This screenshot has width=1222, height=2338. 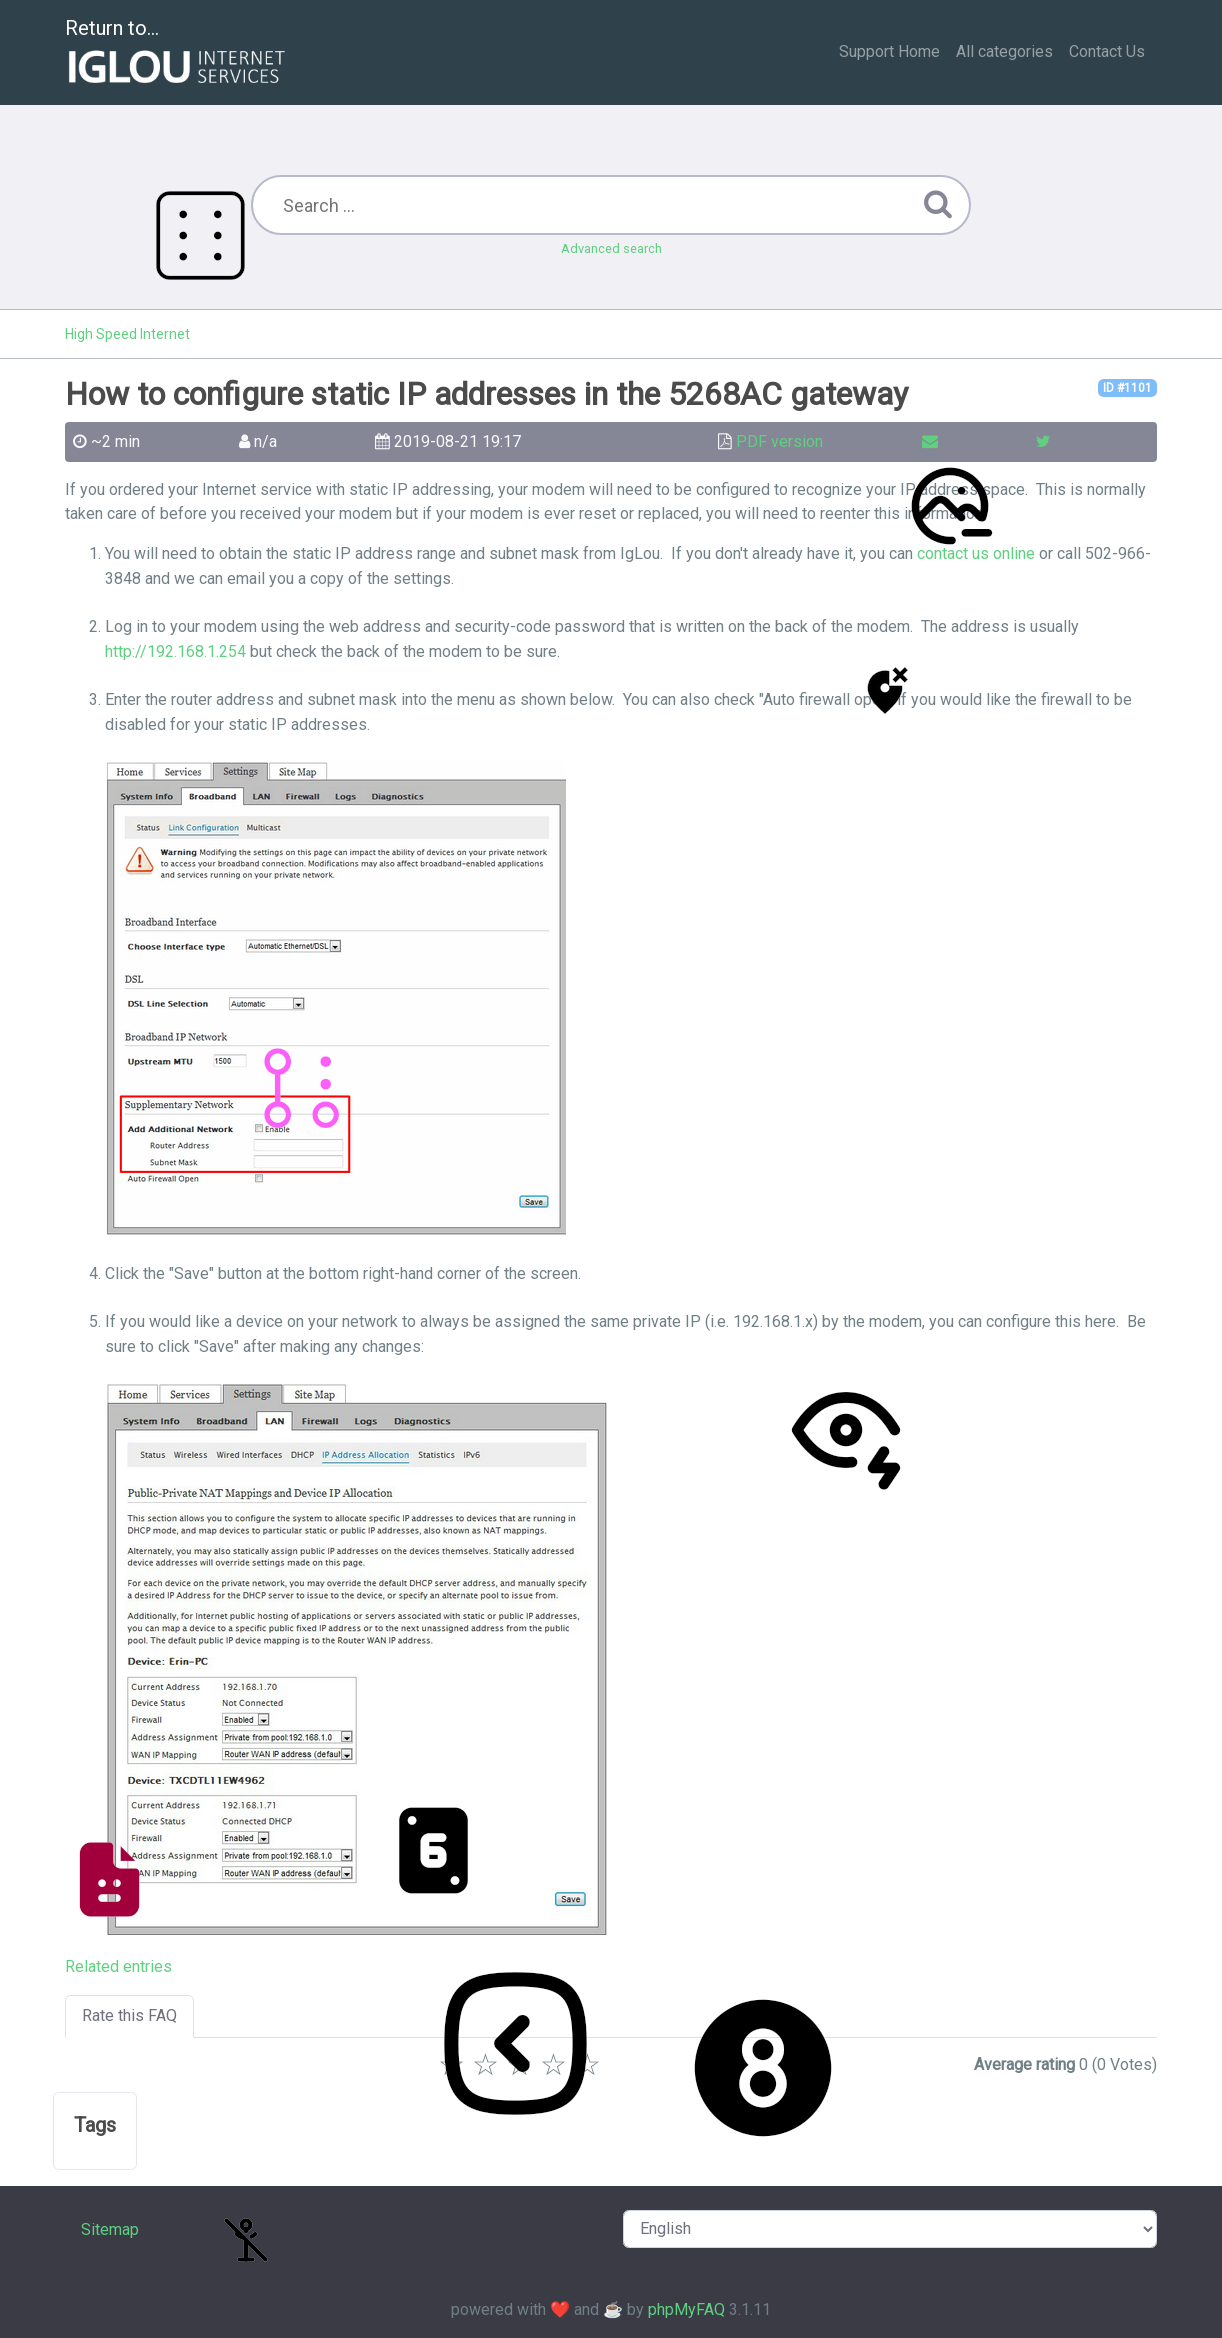 What do you see at coordinates (763, 2068) in the screenshot?
I see `indicates step 8 in a multi-step process` at bounding box center [763, 2068].